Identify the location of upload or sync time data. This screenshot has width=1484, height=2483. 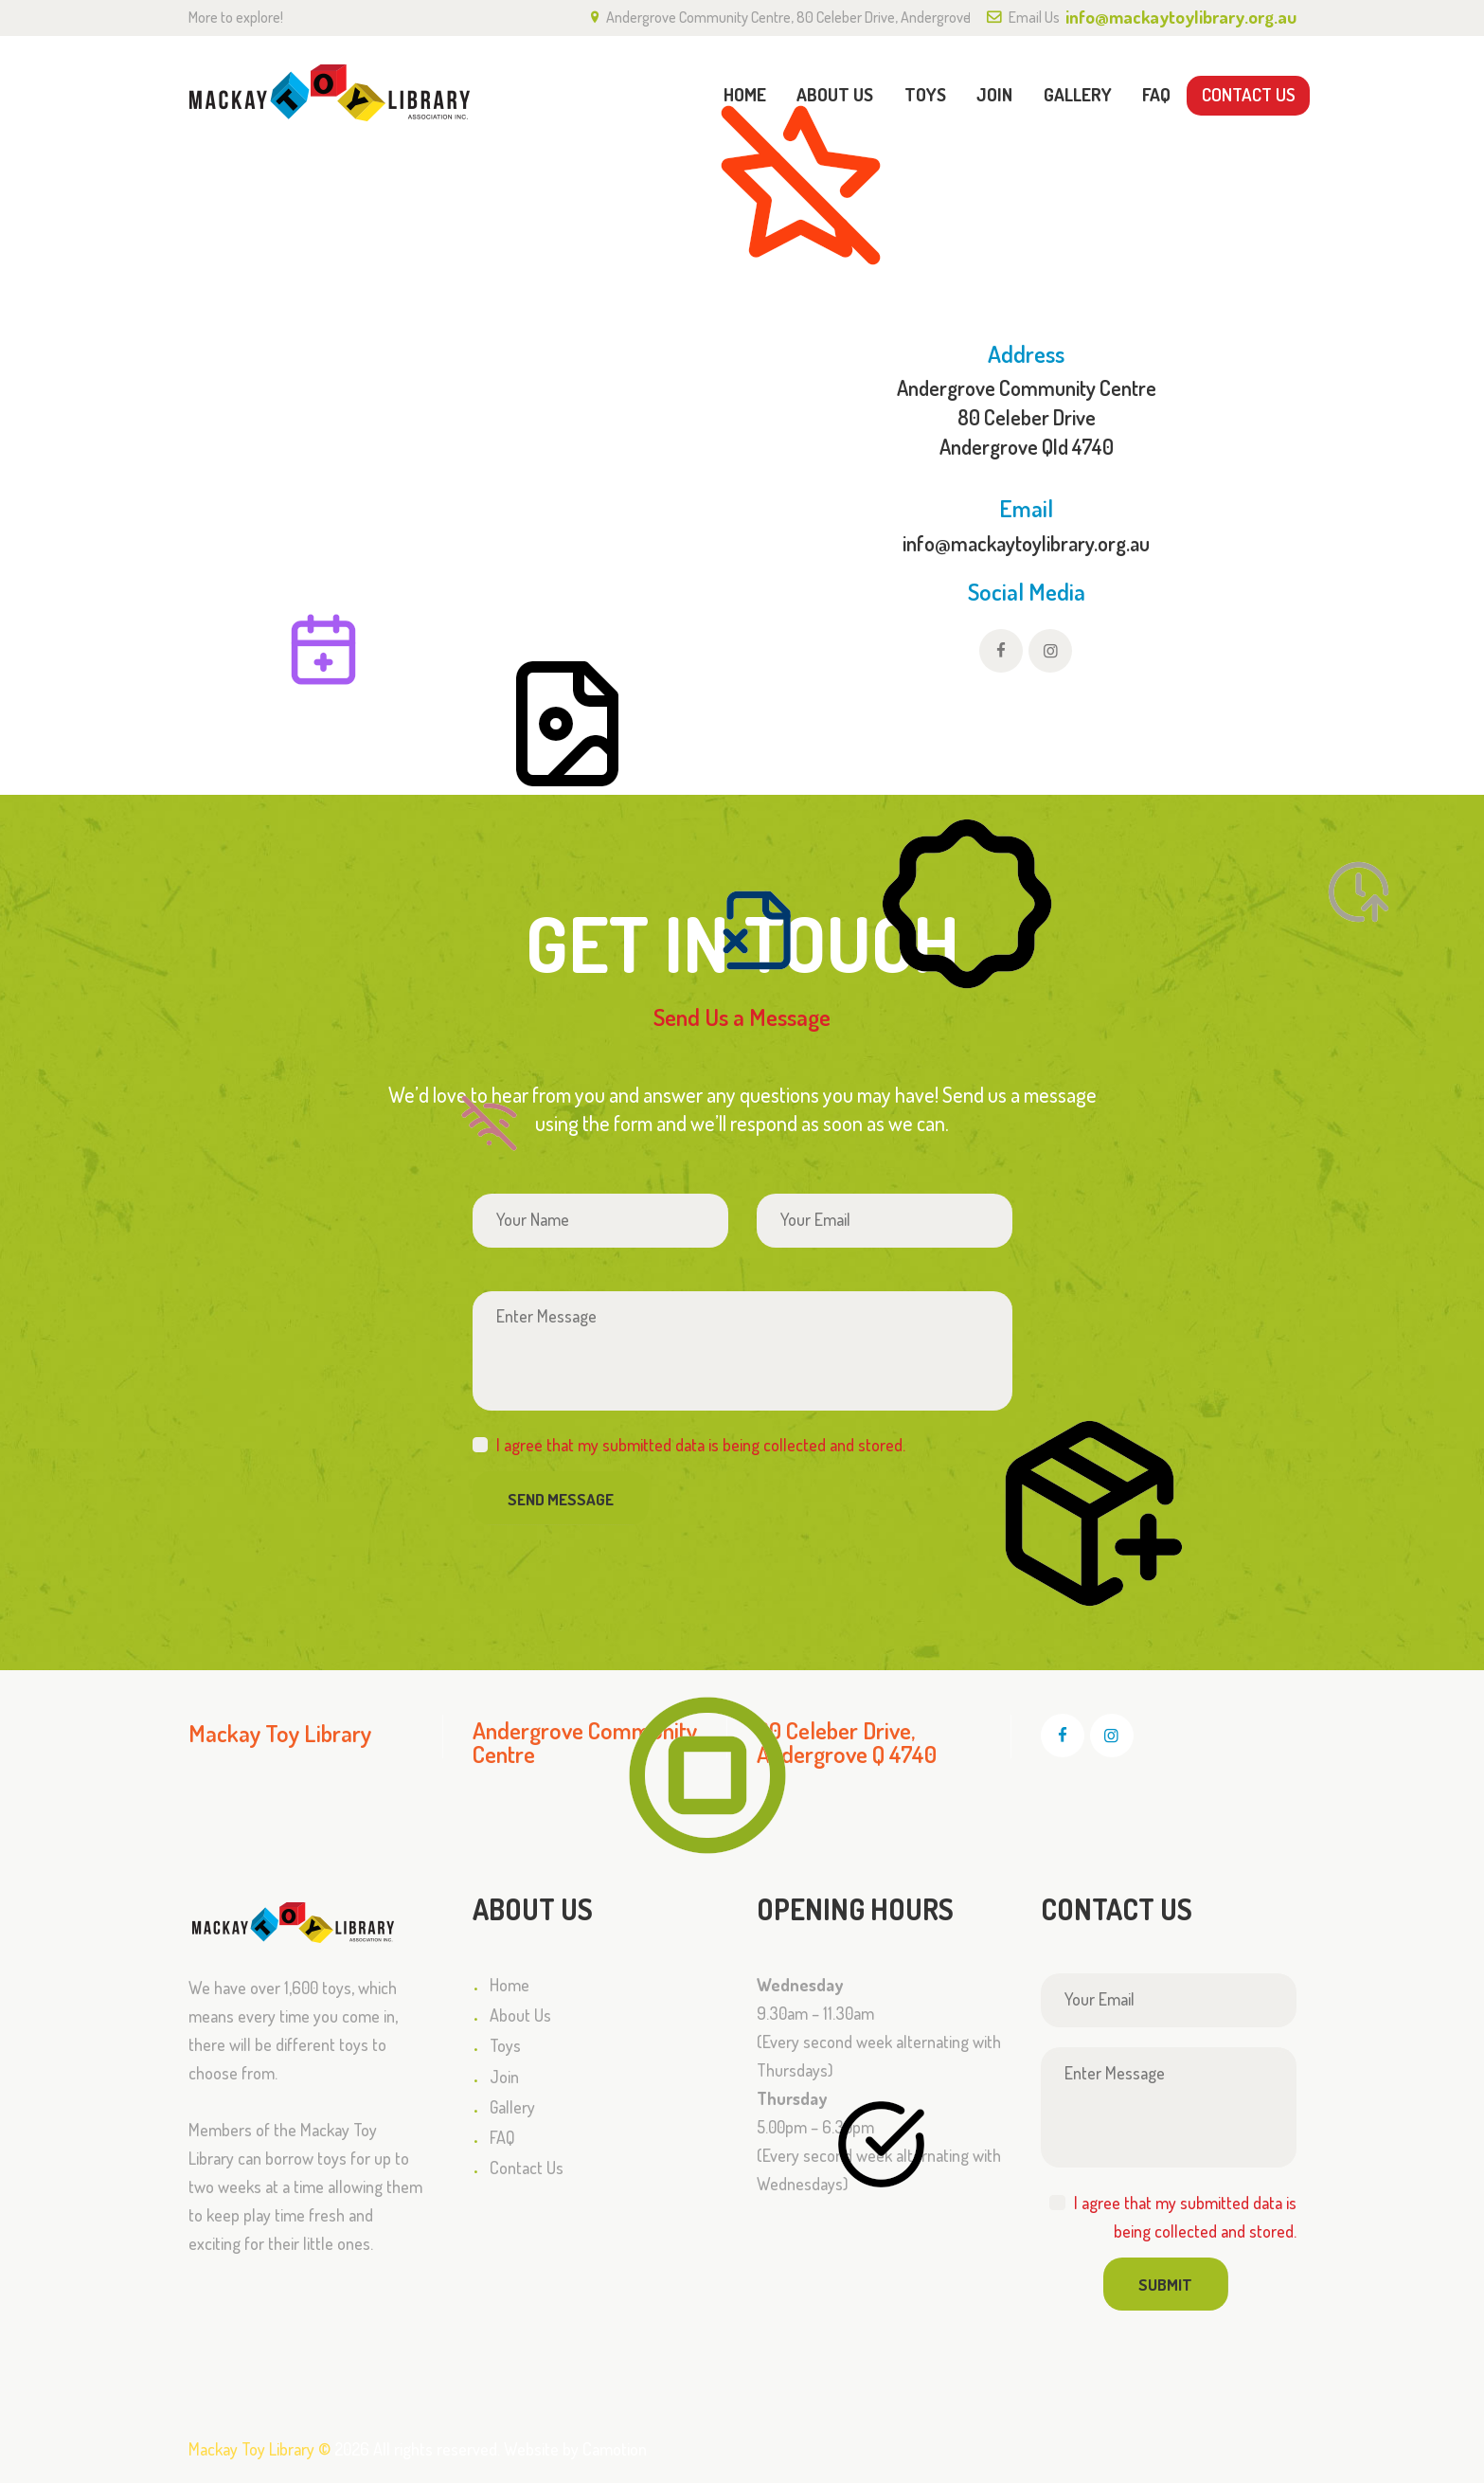
(1358, 891).